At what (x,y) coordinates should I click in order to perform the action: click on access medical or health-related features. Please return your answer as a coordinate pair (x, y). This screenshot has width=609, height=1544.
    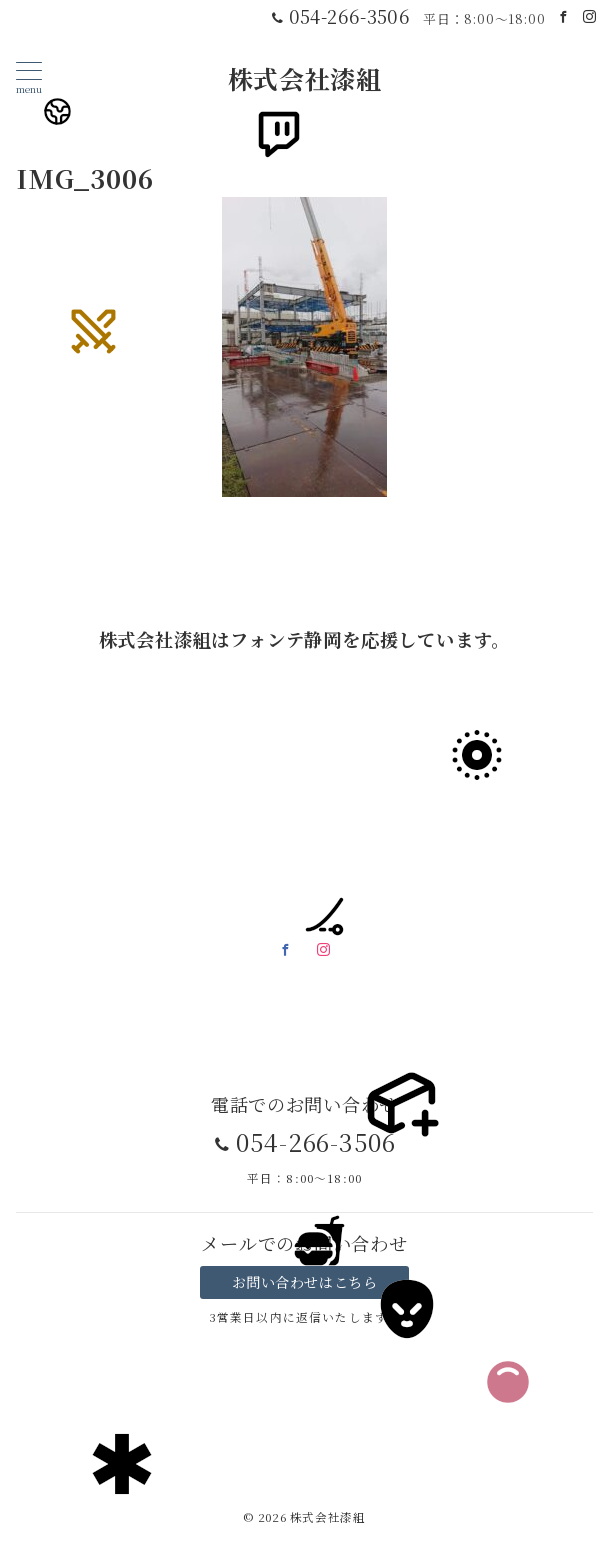
    Looking at the image, I should click on (122, 1464).